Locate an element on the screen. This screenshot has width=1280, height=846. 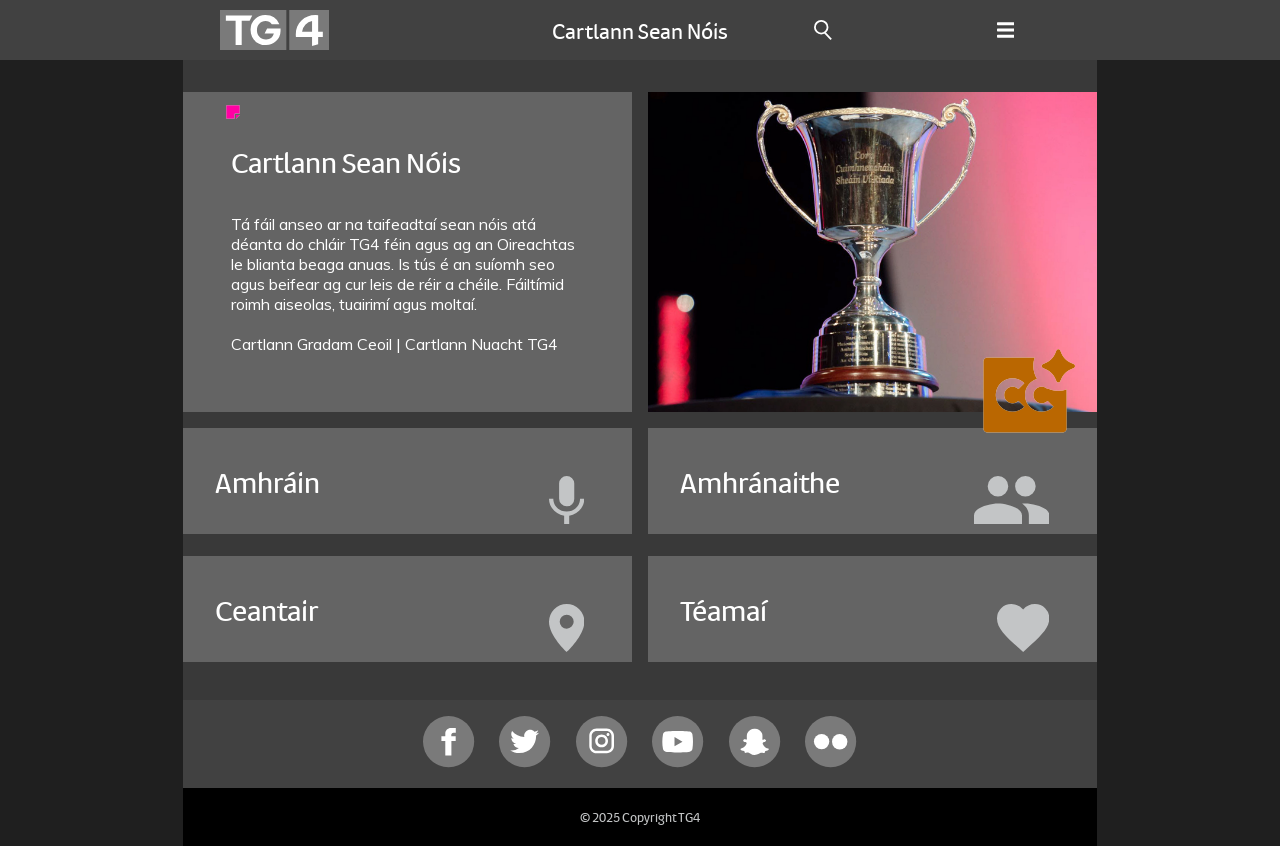
enable AI-generated closed captions is located at coordinates (1025, 395).